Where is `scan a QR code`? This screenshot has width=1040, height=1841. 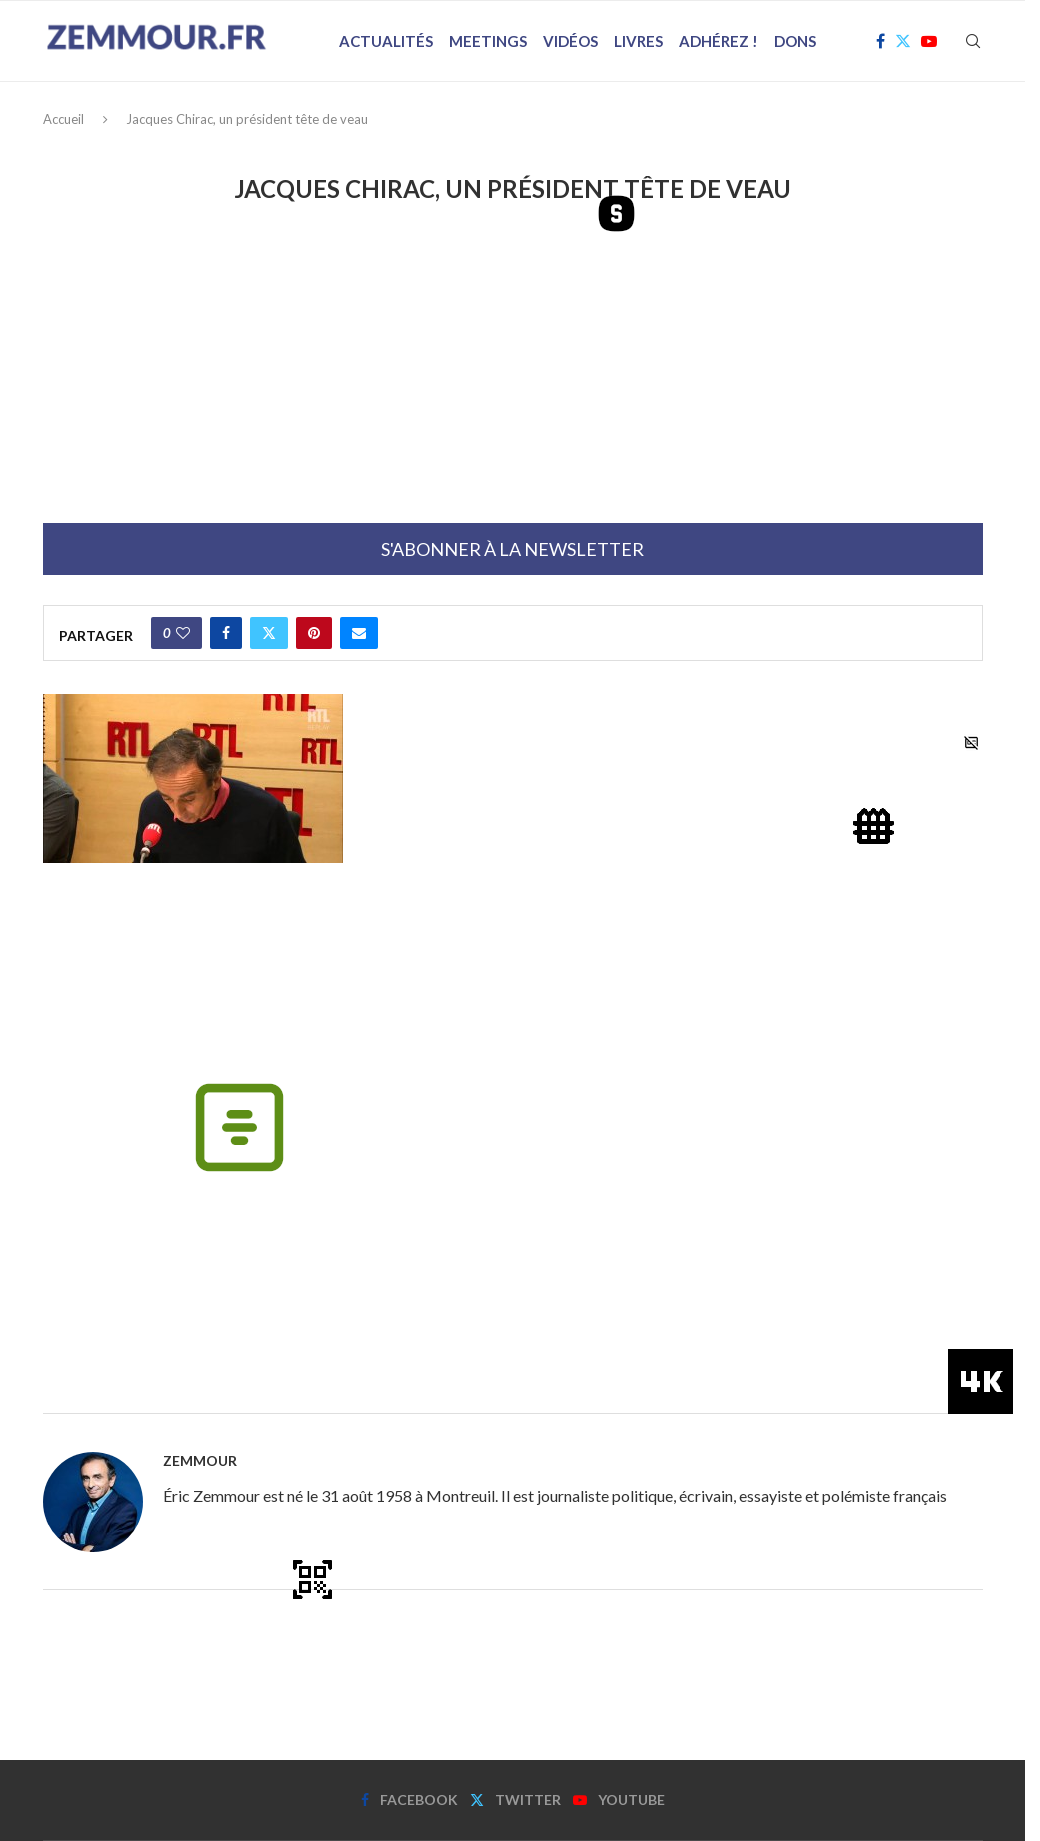 scan a QR code is located at coordinates (312, 1579).